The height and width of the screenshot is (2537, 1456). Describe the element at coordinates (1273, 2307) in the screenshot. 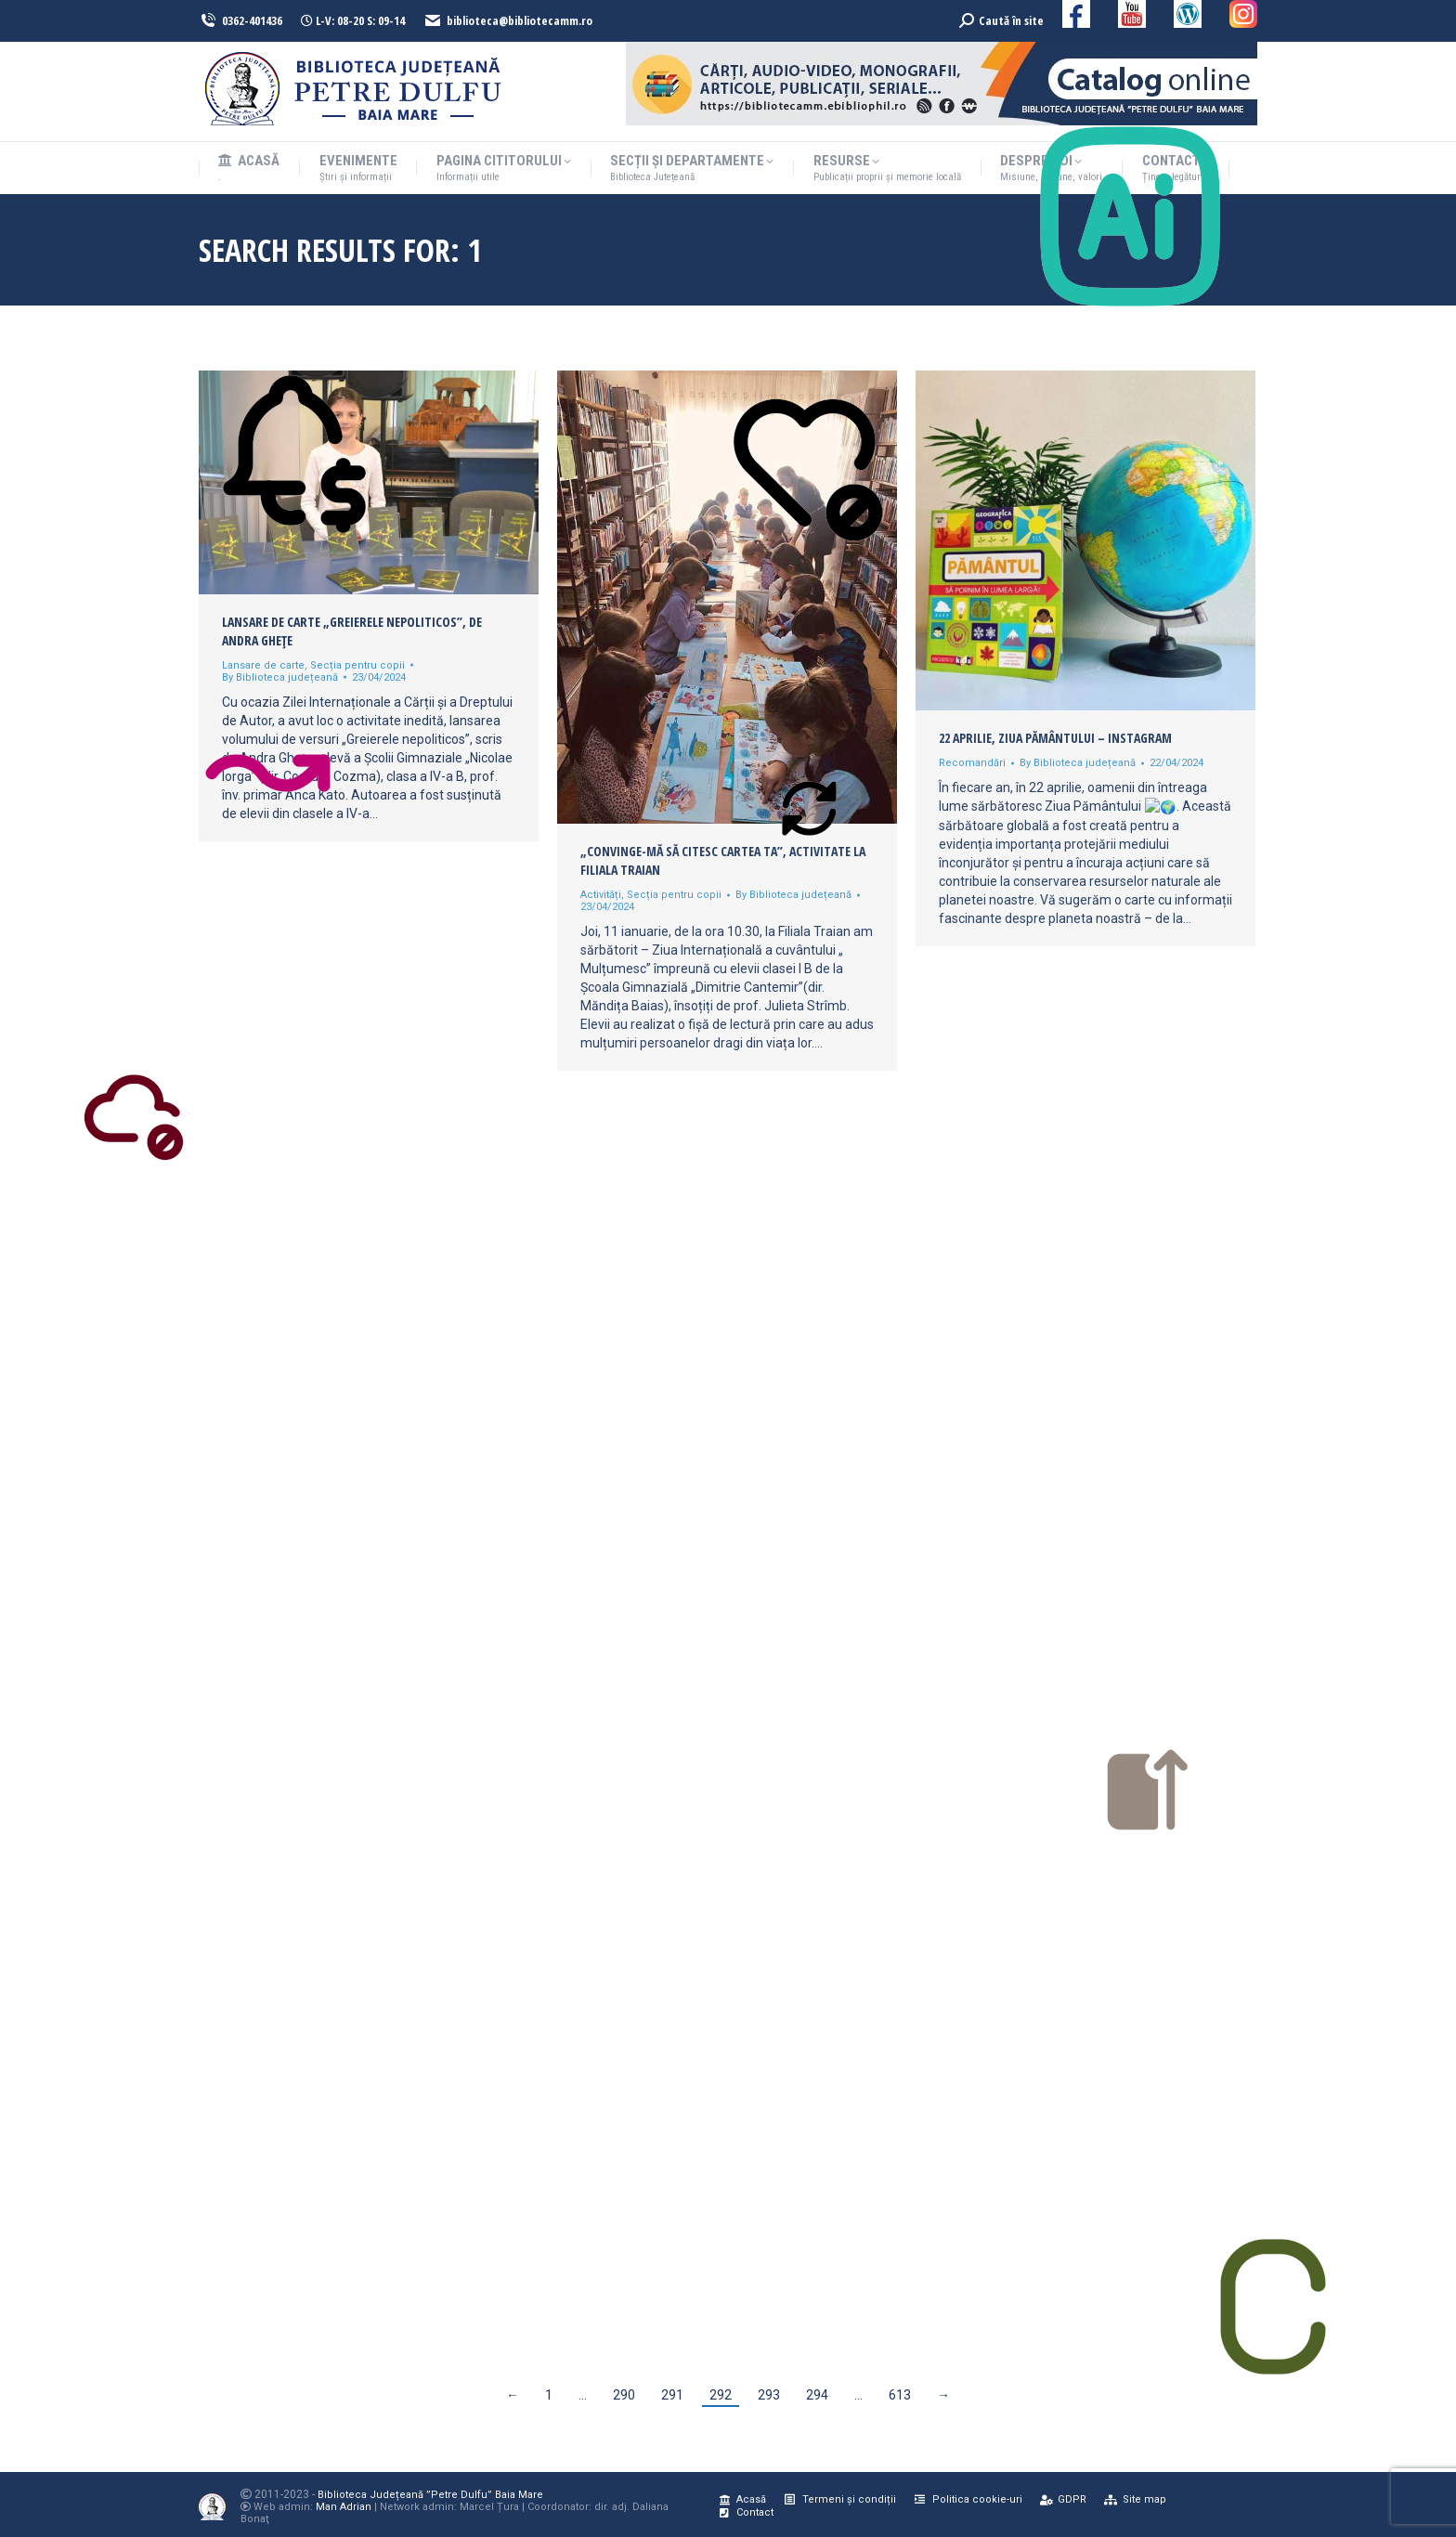

I see `indicates a "C" grade or rating` at that location.